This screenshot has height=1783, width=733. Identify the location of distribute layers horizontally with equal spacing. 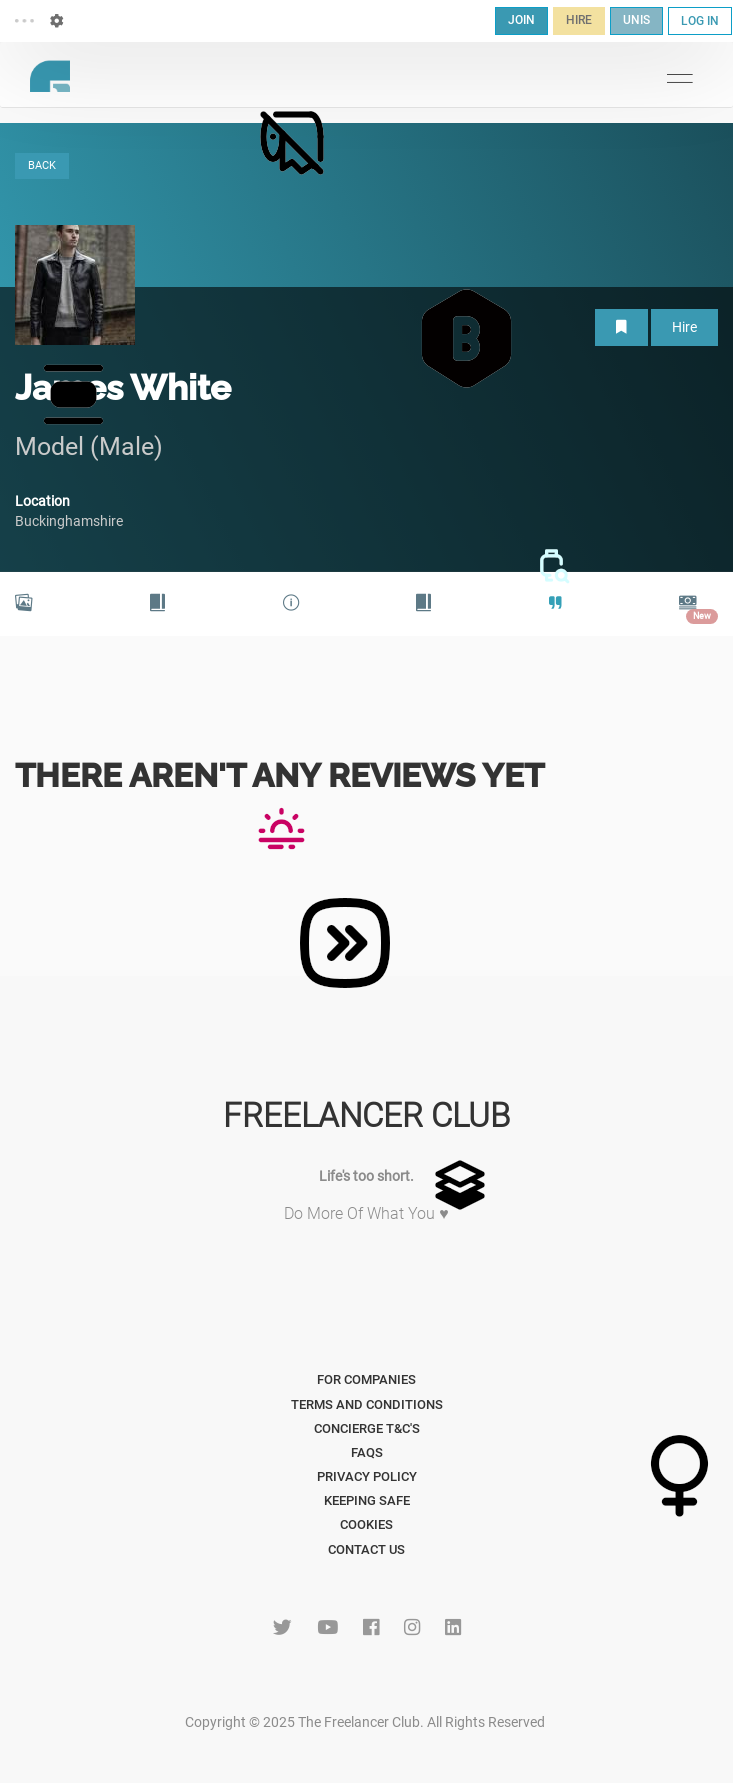
(73, 394).